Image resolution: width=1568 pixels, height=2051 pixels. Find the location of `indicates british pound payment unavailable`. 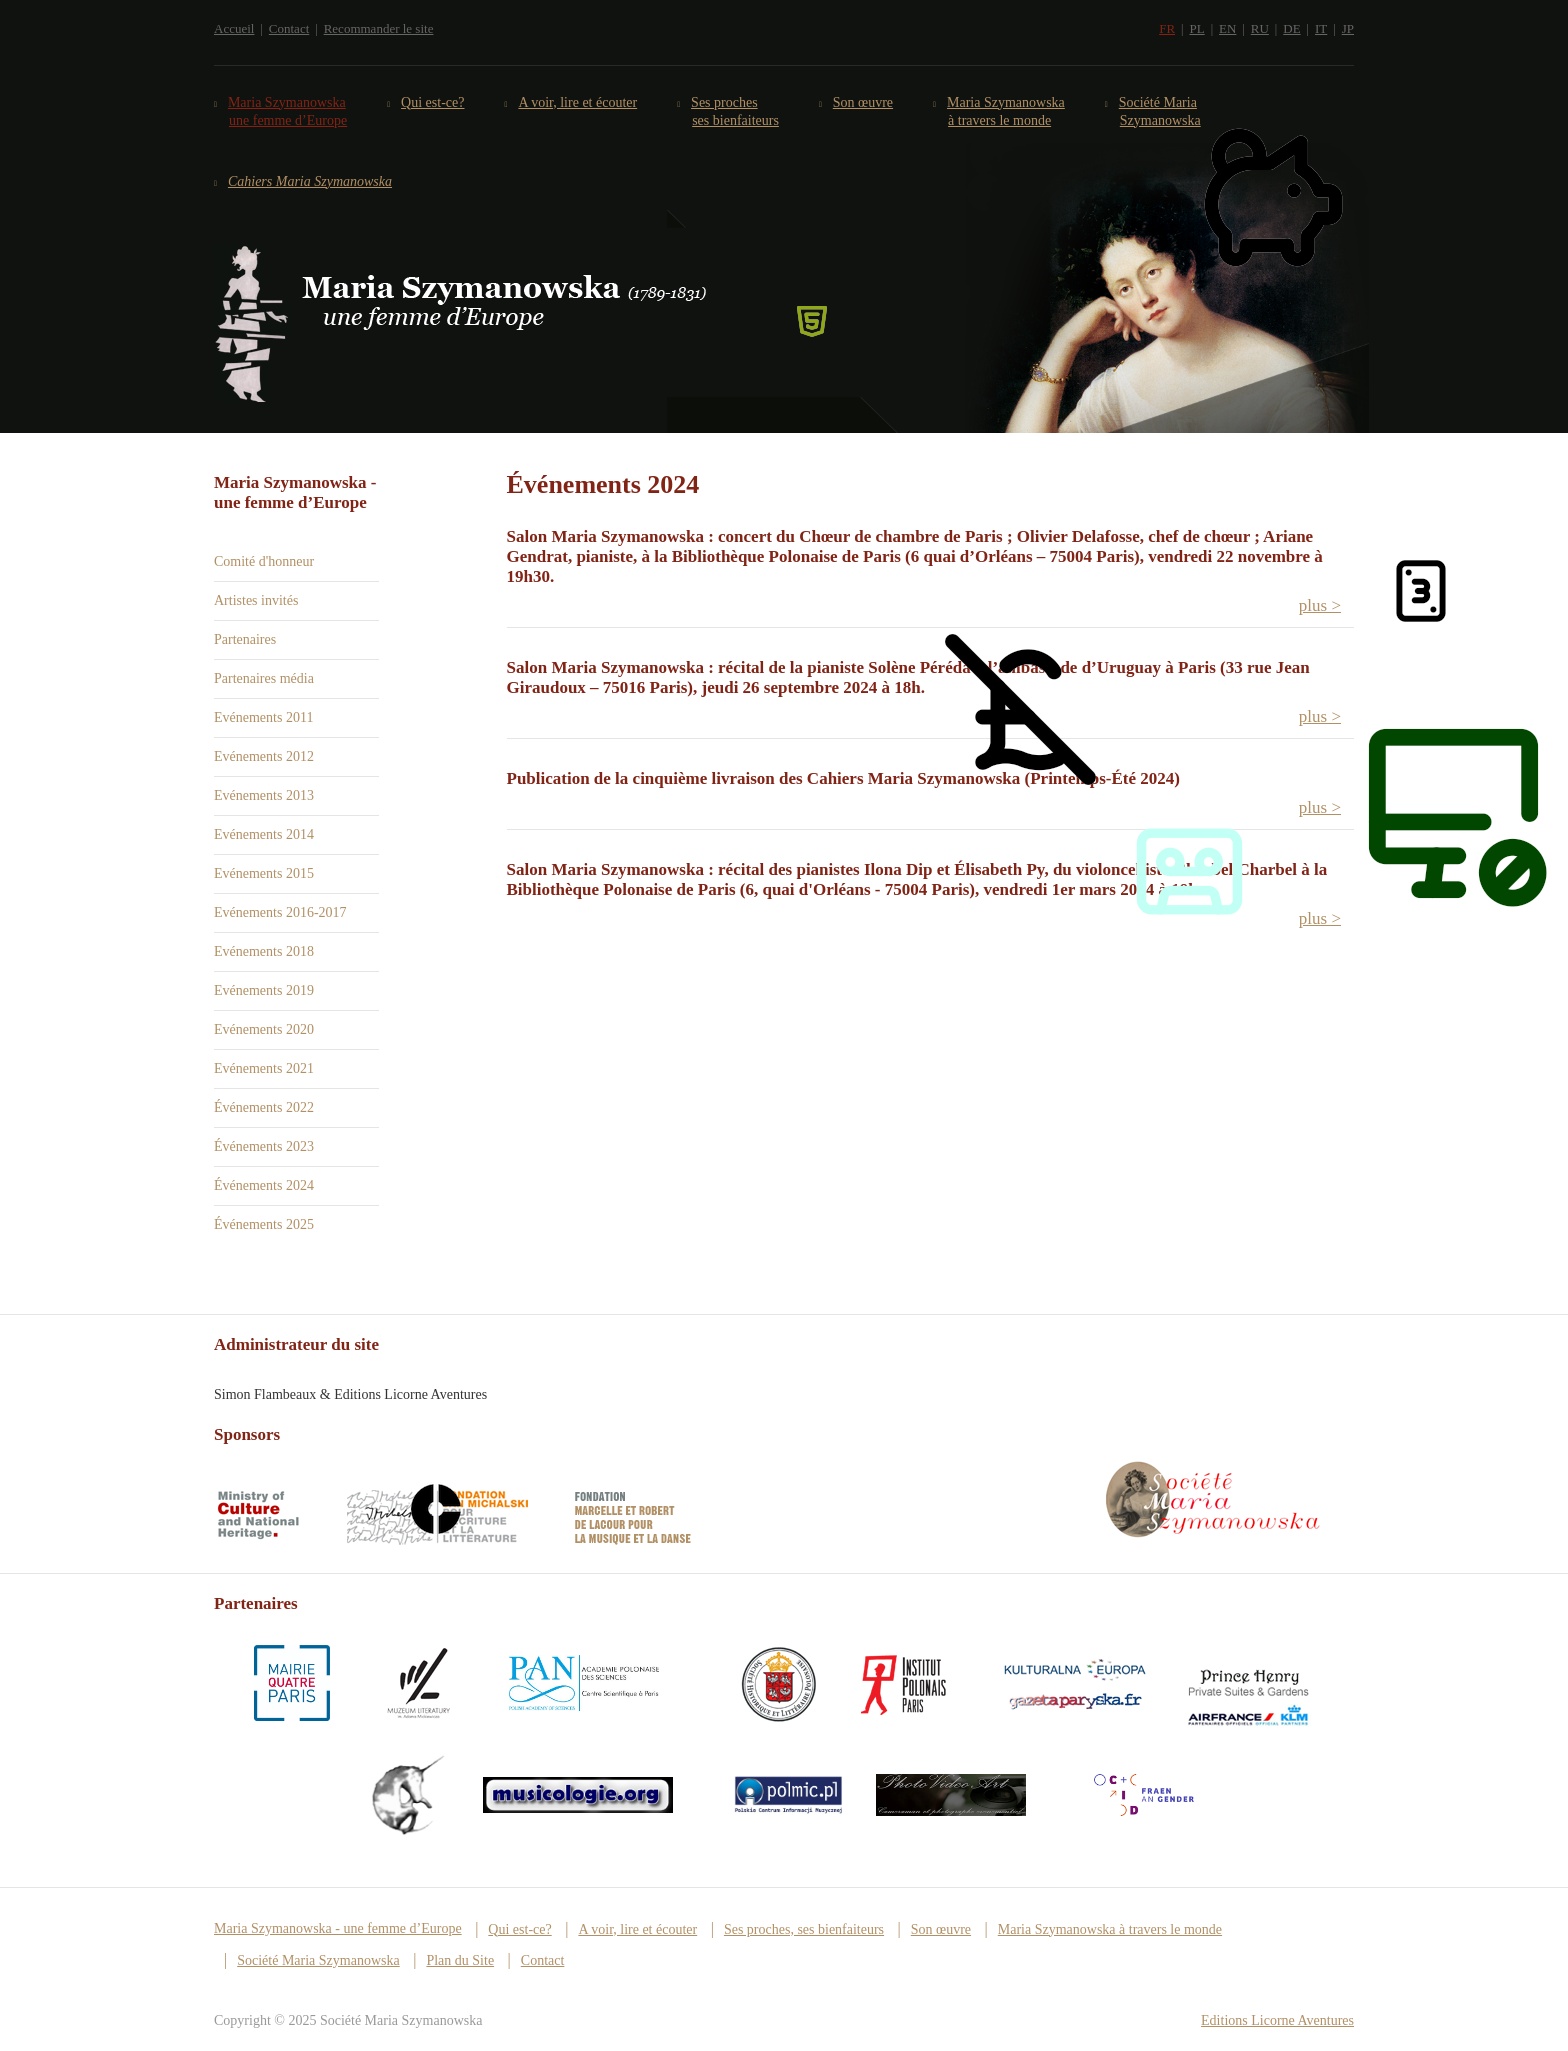

indicates british pound payment unavailable is located at coordinates (1020, 709).